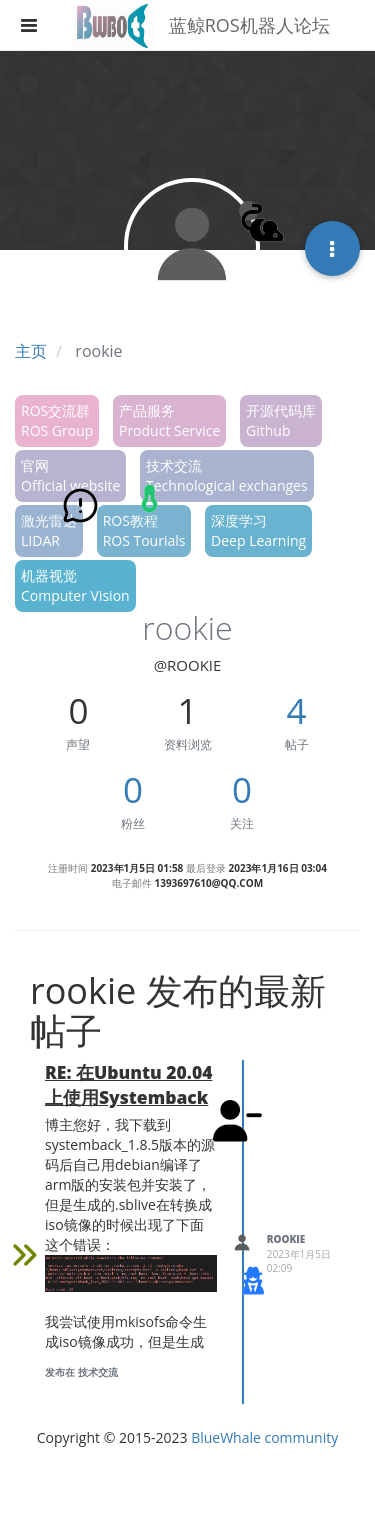  Describe the element at coordinates (149, 498) in the screenshot. I see `indicates medium or moderate temperature` at that location.